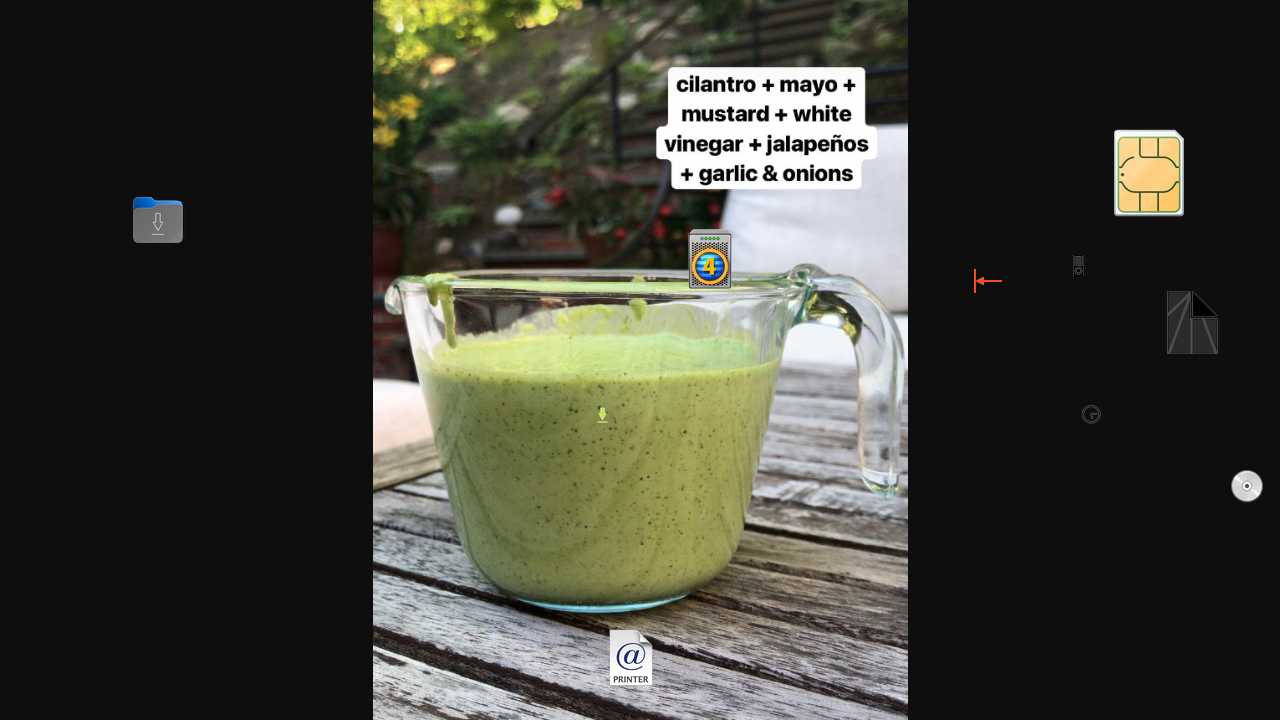  I want to click on access RAID 4 storage configuration settings, so click(710, 259).